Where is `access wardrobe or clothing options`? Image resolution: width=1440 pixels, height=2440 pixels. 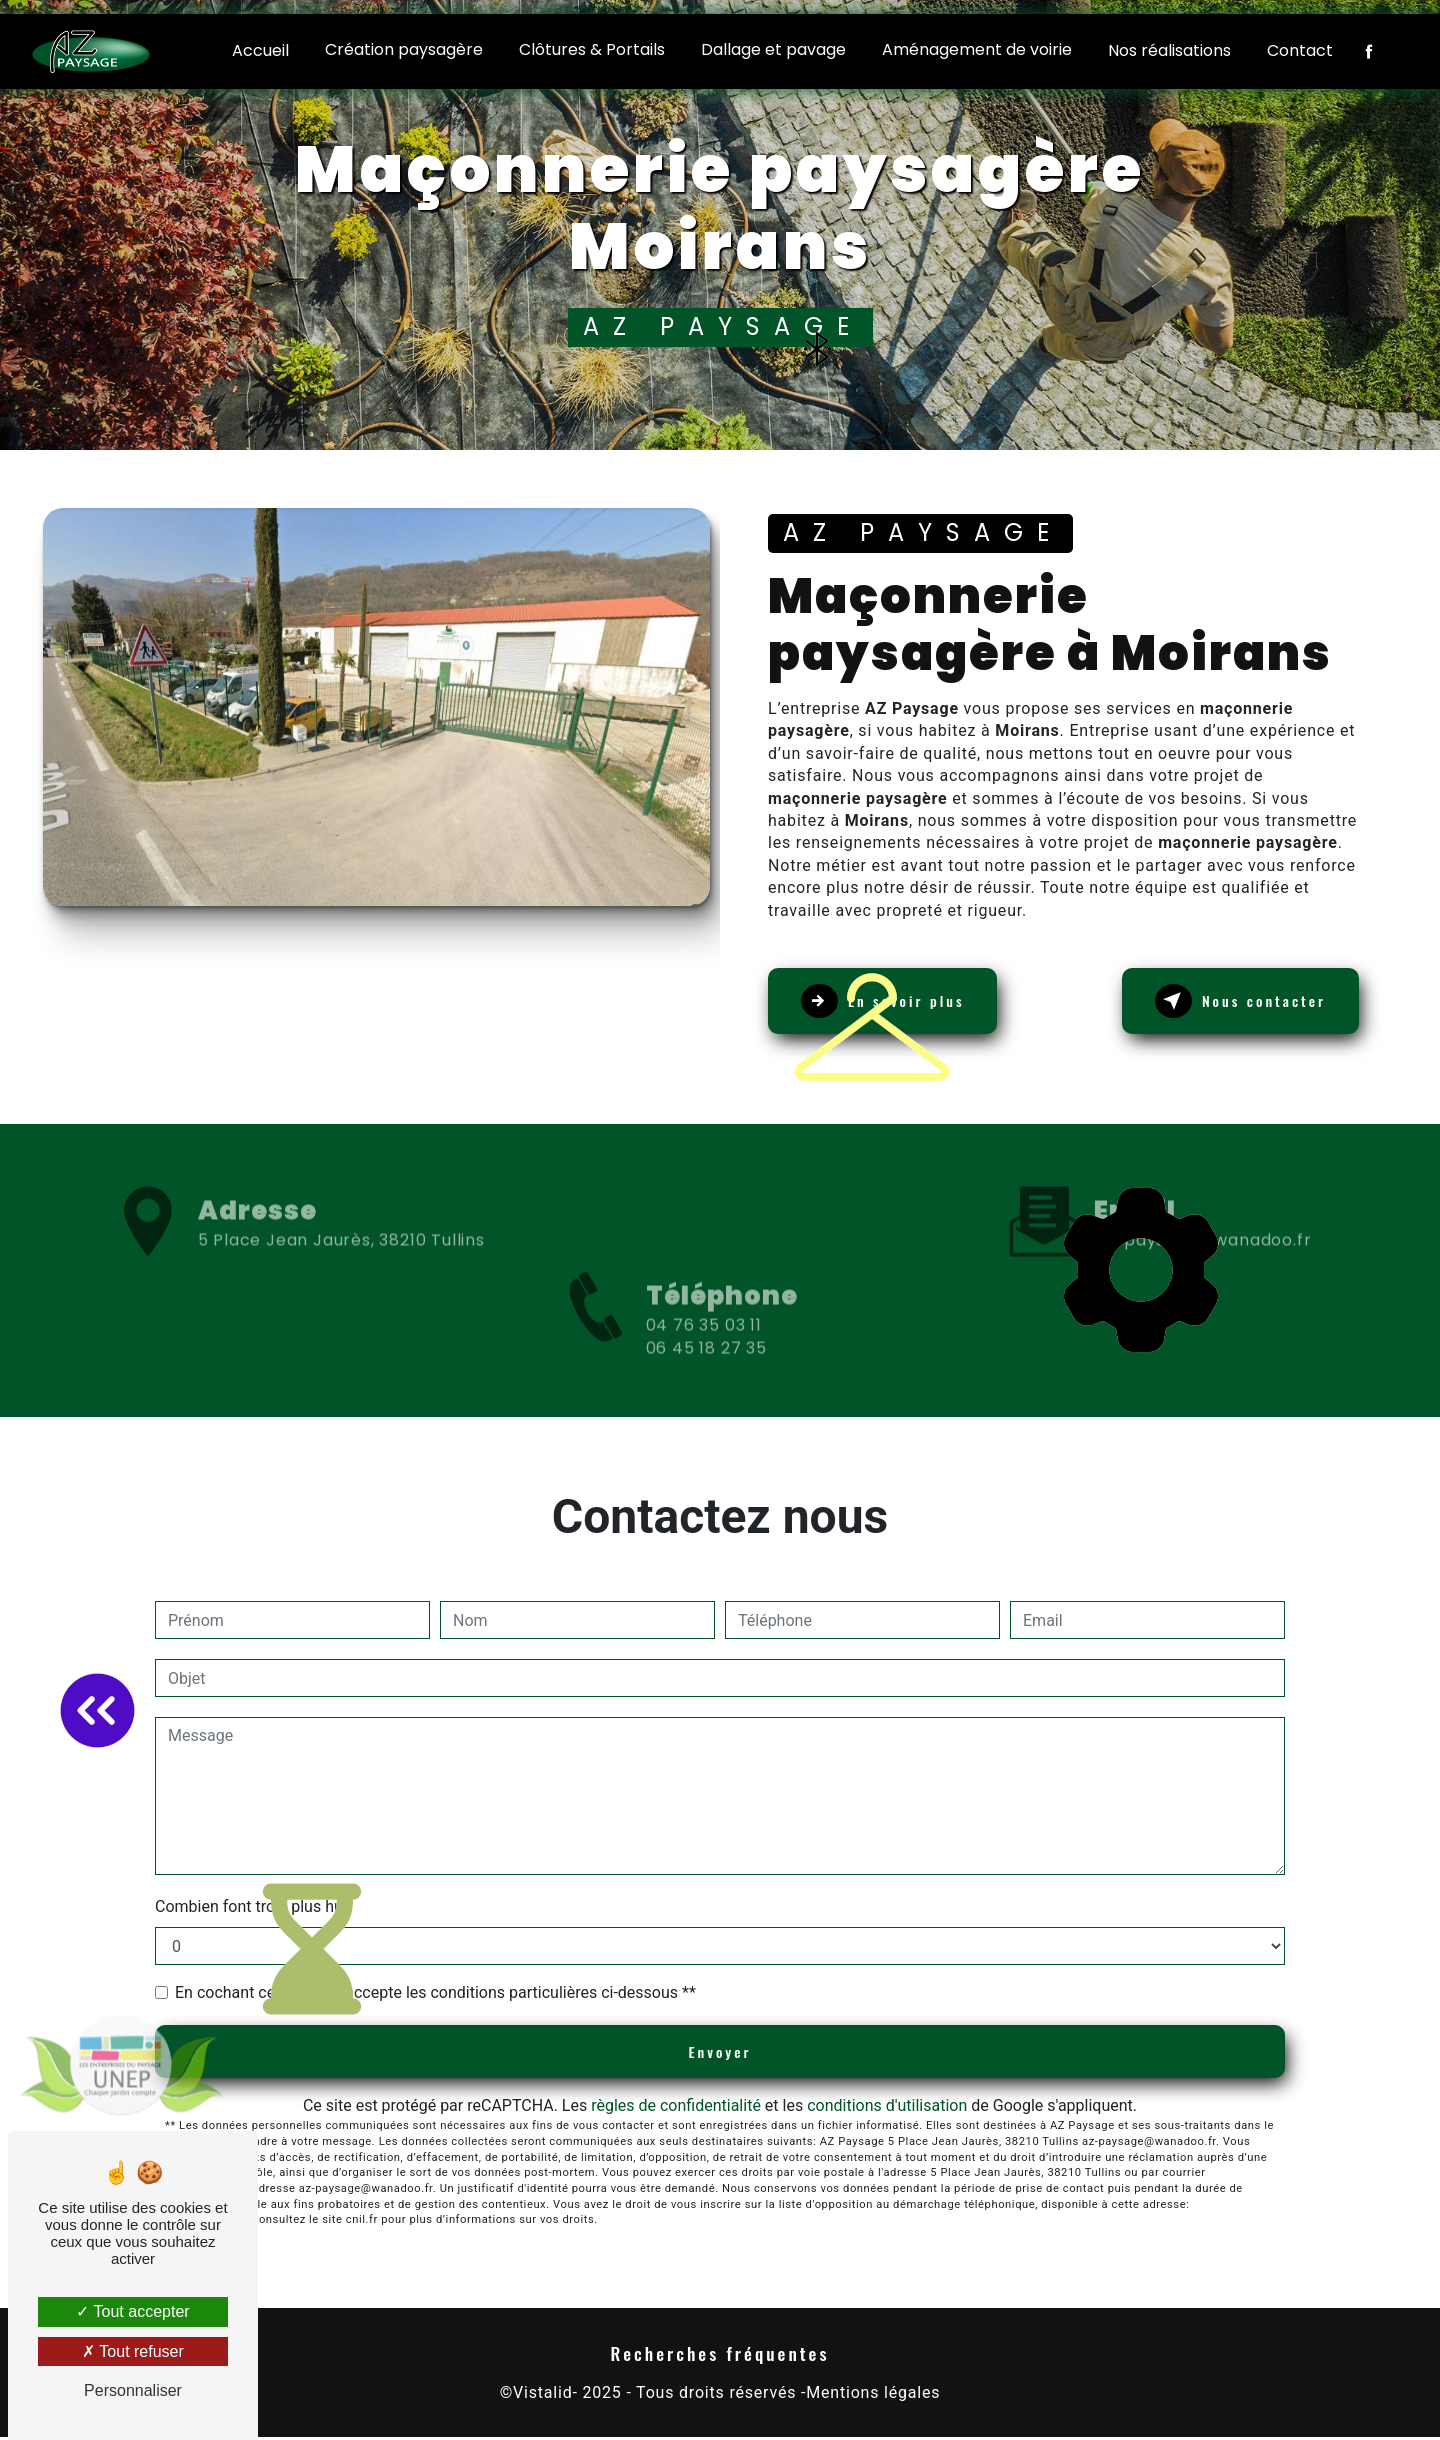 access wardrobe or clothing options is located at coordinates (872, 1035).